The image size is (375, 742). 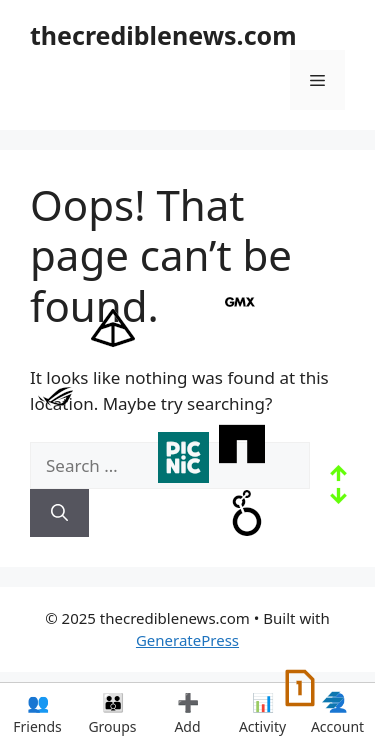 I want to click on indicates primary SIM card slot (SIM 1), so click(x=300, y=688).